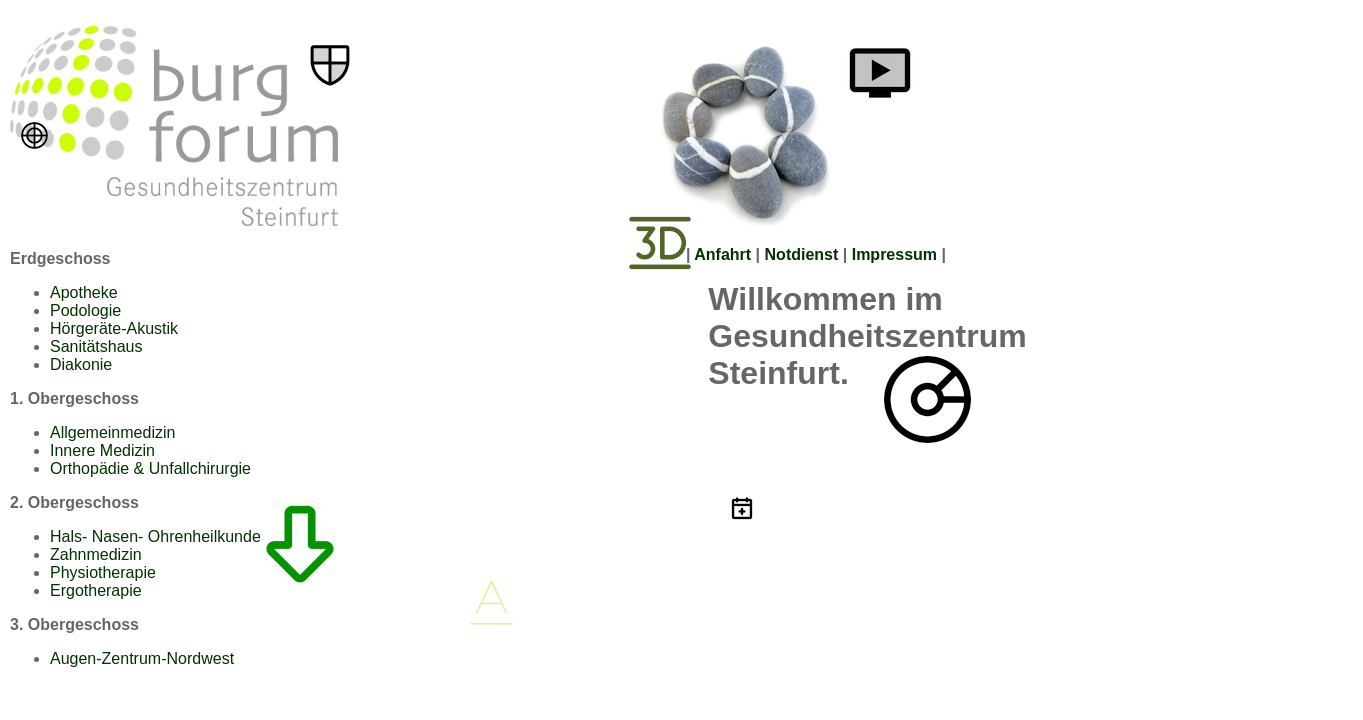 This screenshot has height=720, width=1363. I want to click on add a new event to the calendar, so click(742, 509).